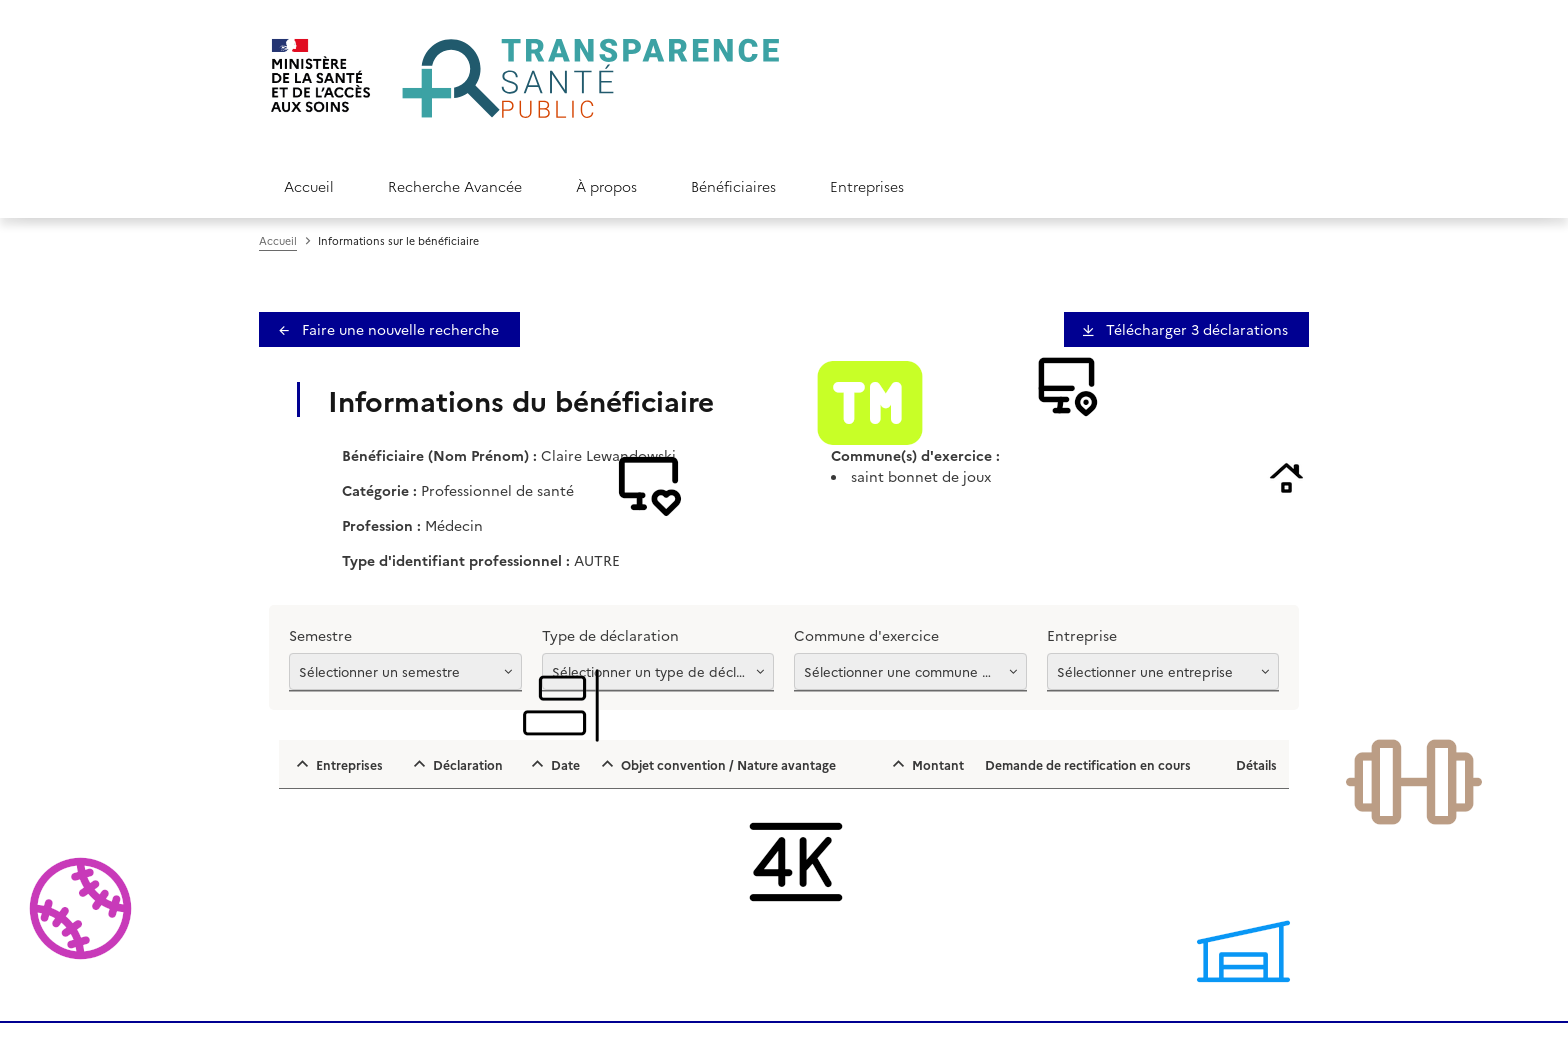  Describe the element at coordinates (562, 705) in the screenshot. I see `align text to the right` at that location.